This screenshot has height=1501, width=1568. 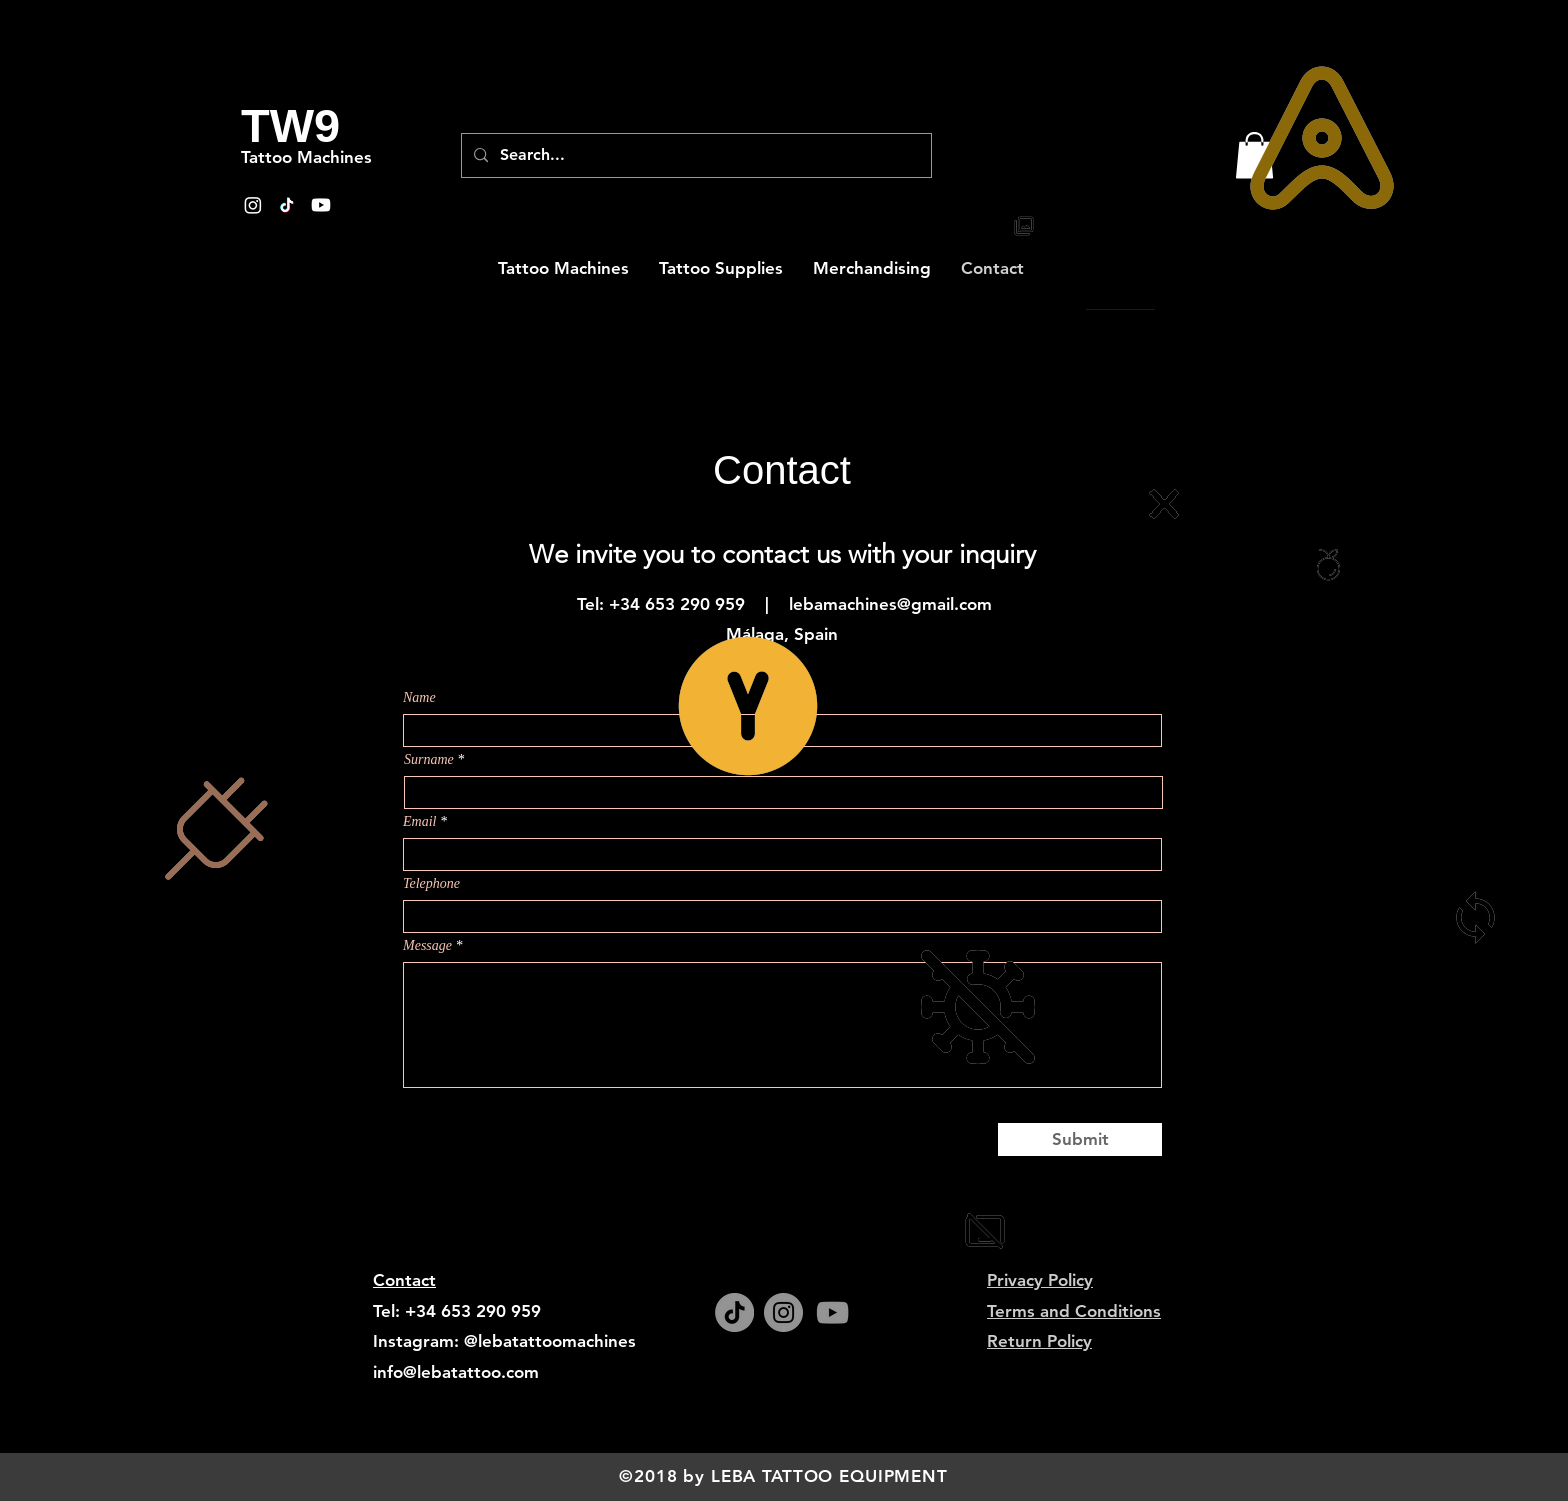 I want to click on iPad is disconnected or unavailable, so click(x=985, y=1231).